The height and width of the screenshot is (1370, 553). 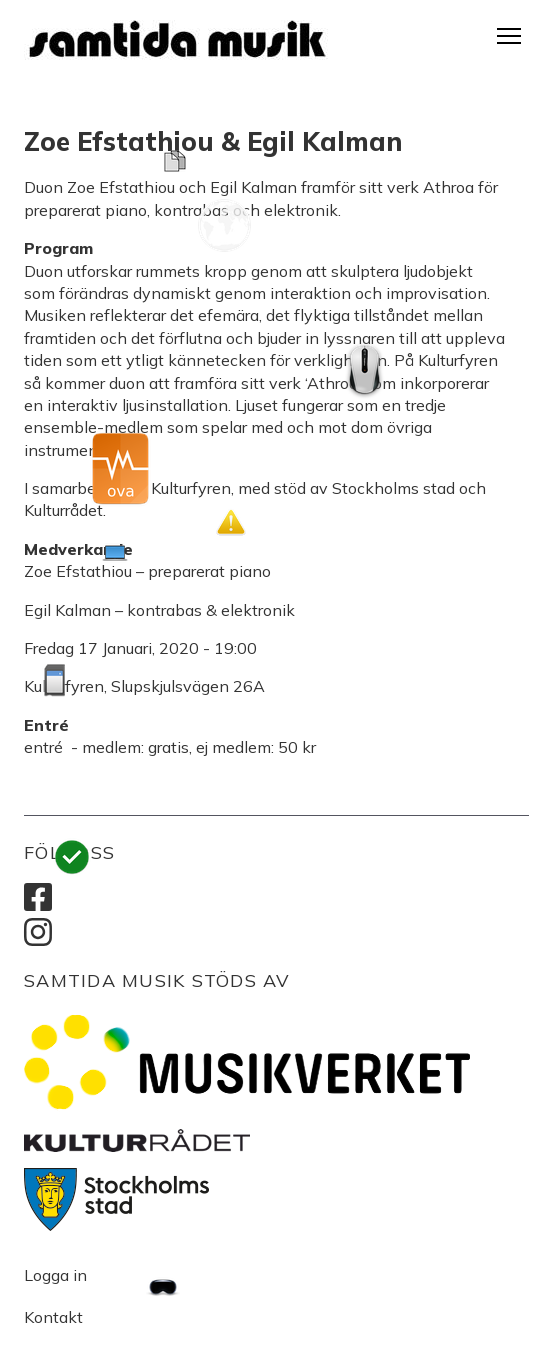 What do you see at coordinates (54, 680) in the screenshot?
I see `memory stick pro duo storage device` at bounding box center [54, 680].